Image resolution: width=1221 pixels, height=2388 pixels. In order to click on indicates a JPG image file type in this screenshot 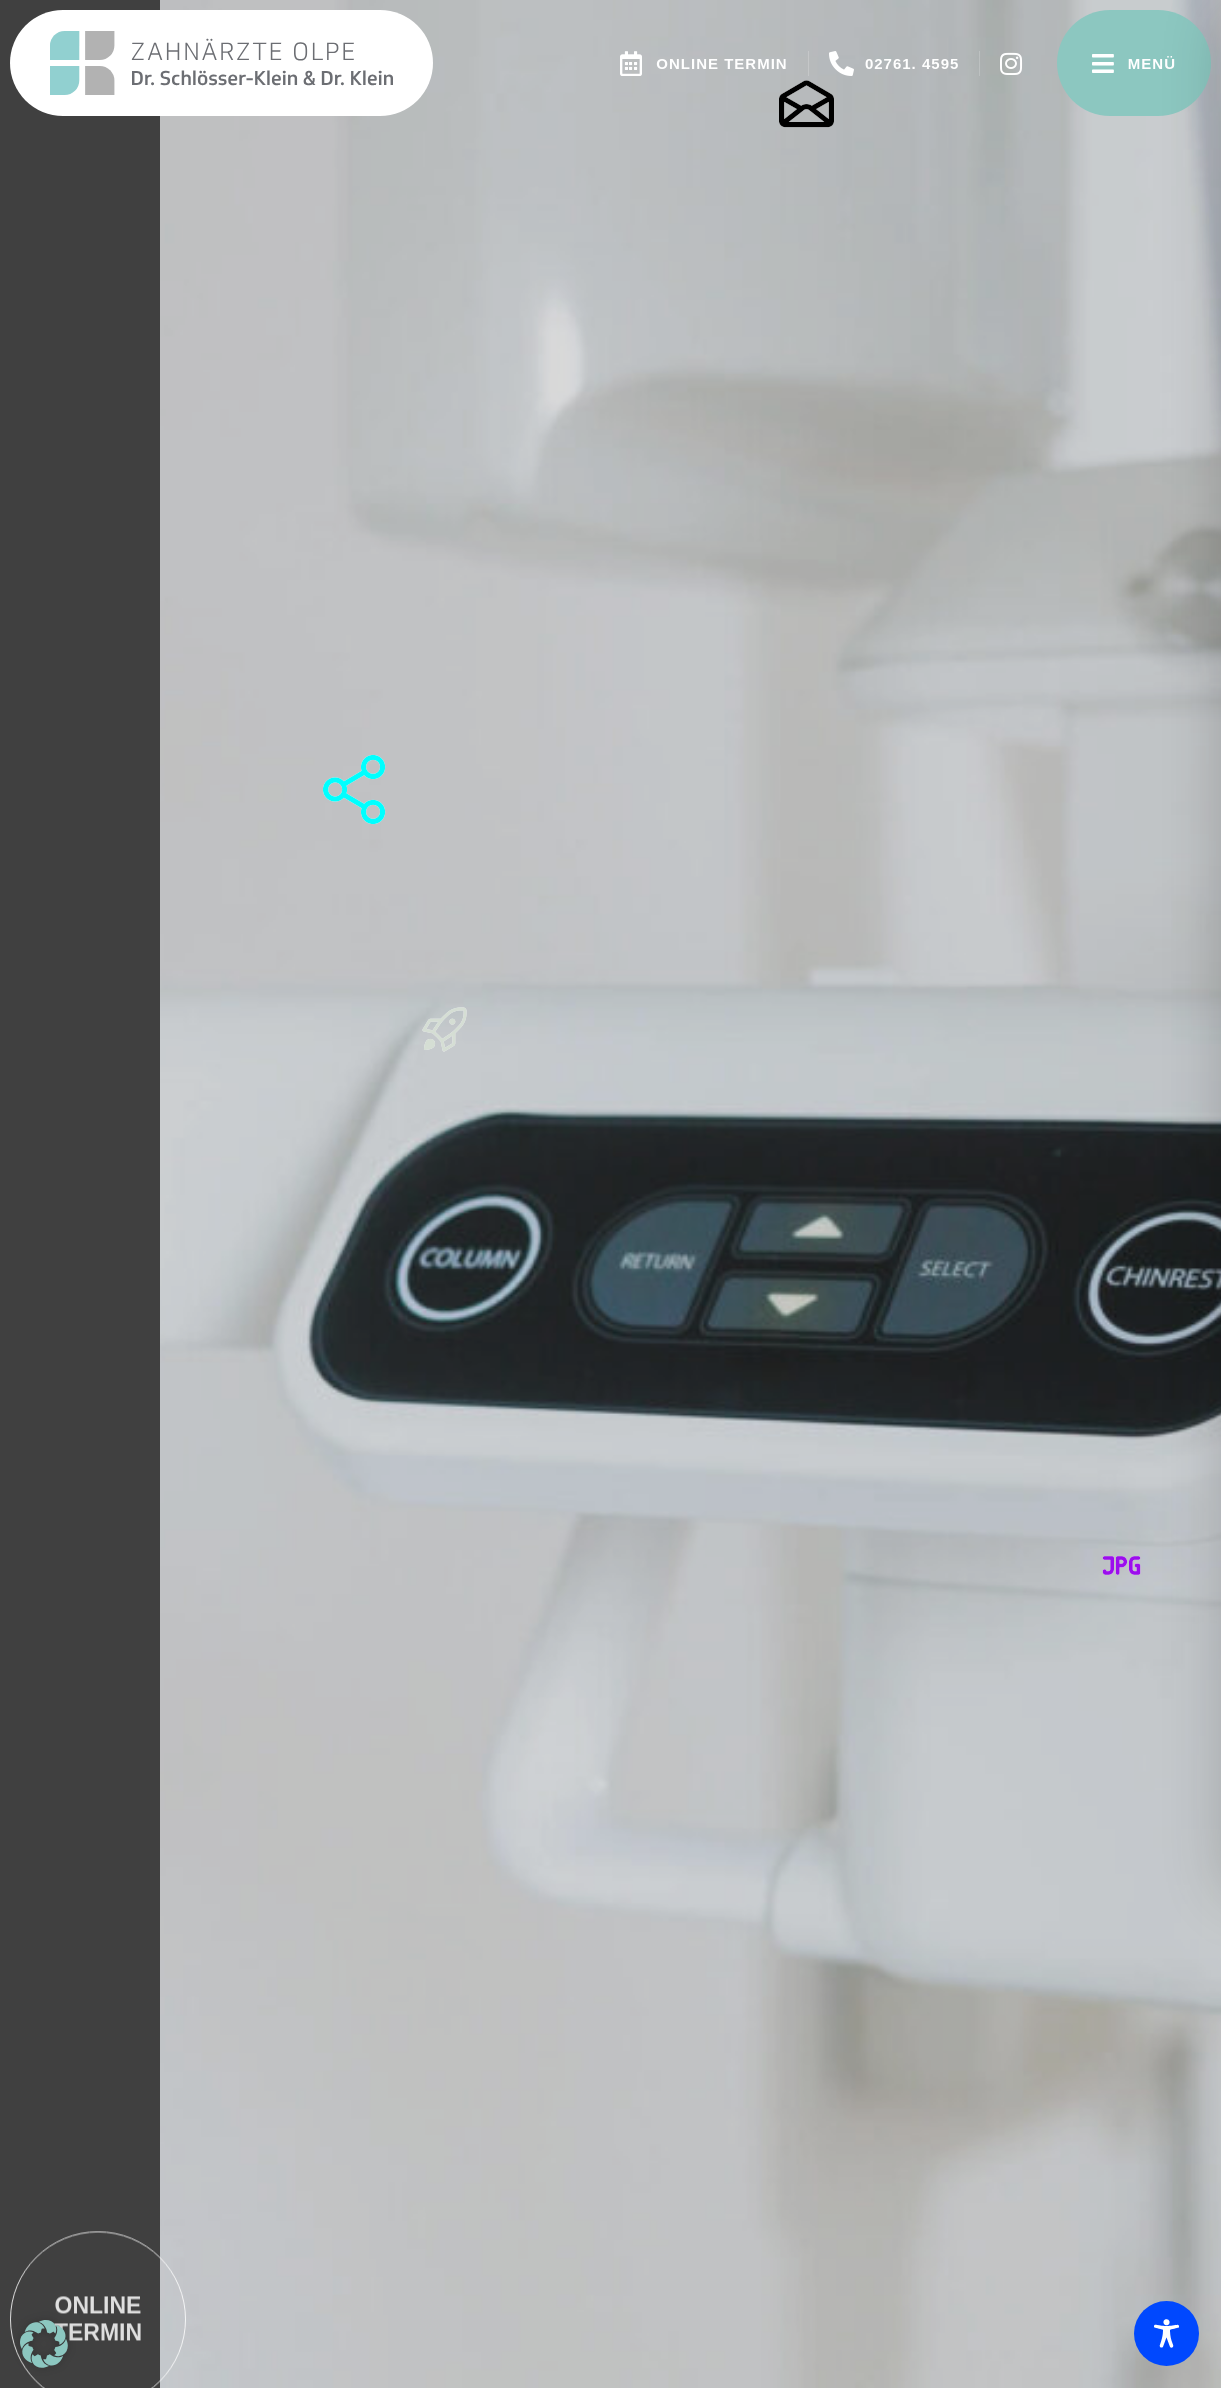, I will do `click(1121, 1565)`.